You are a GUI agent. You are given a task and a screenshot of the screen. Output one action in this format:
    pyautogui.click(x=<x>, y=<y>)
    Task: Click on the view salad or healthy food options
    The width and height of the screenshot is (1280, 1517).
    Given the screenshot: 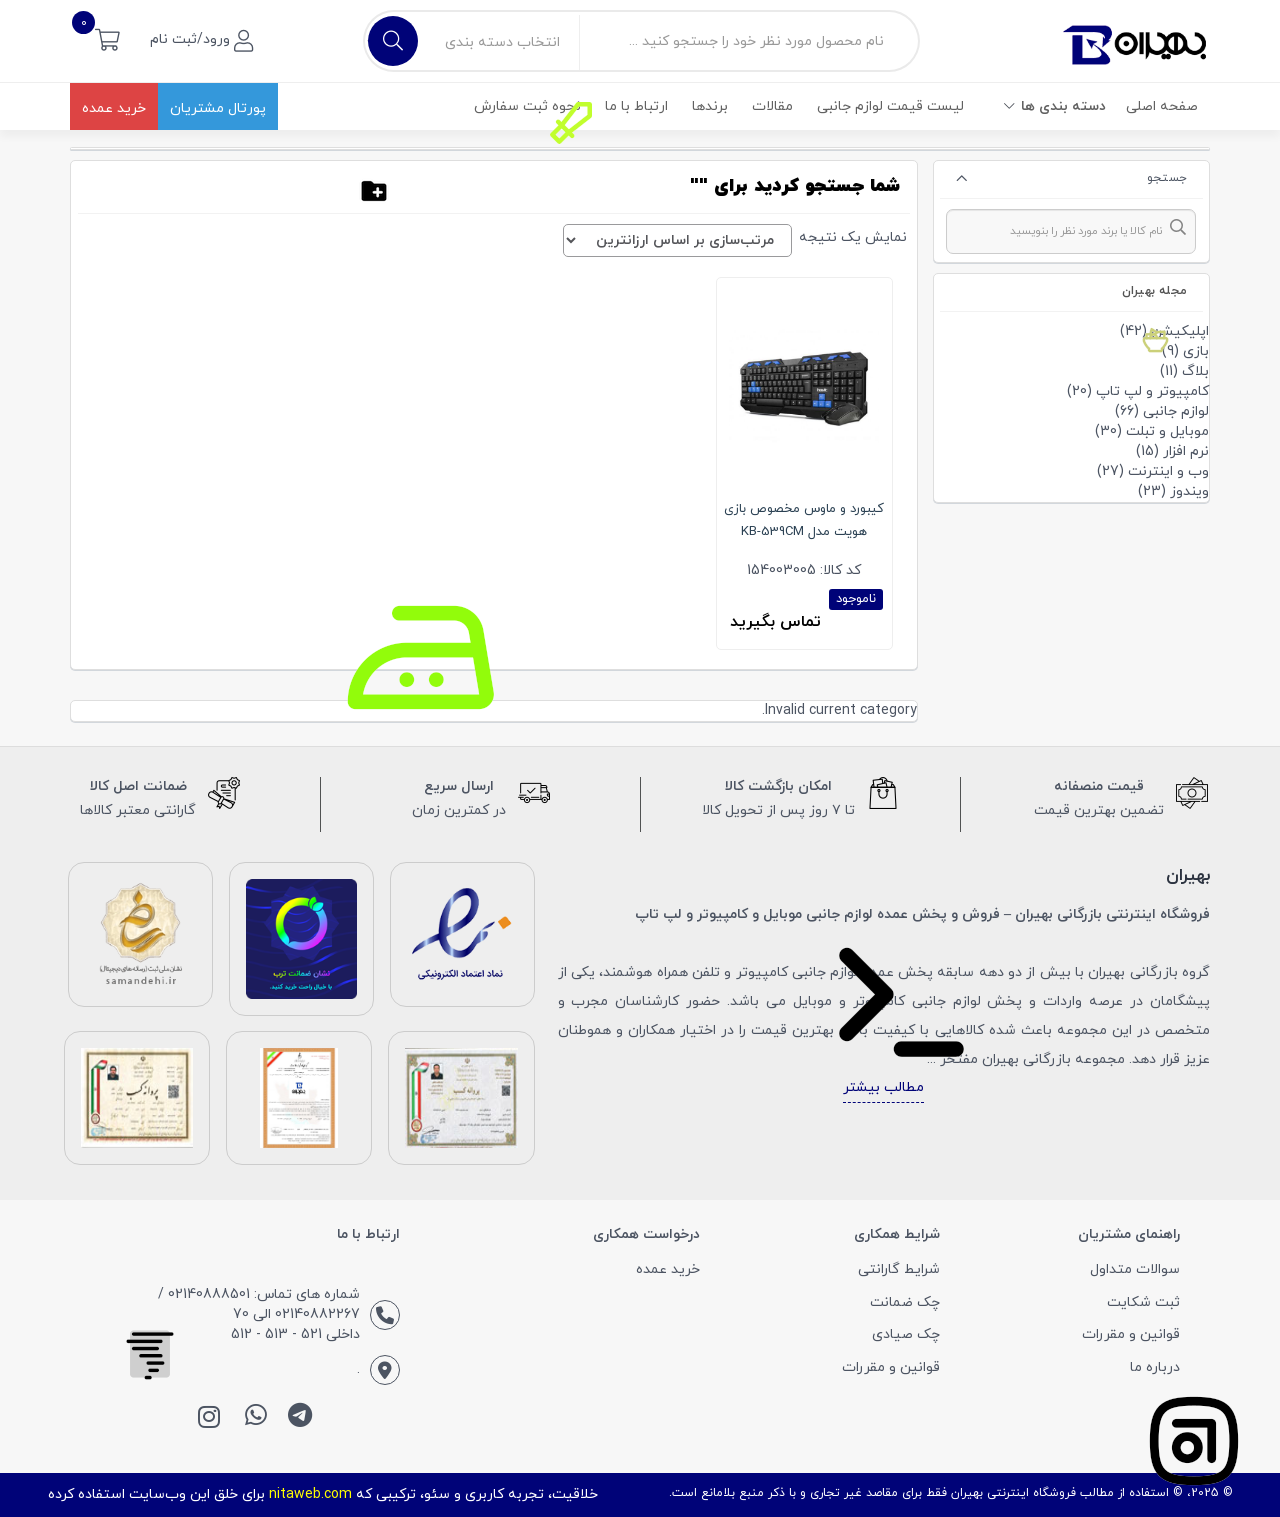 What is the action you would take?
    pyautogui.click(x=1155, y=339)
    